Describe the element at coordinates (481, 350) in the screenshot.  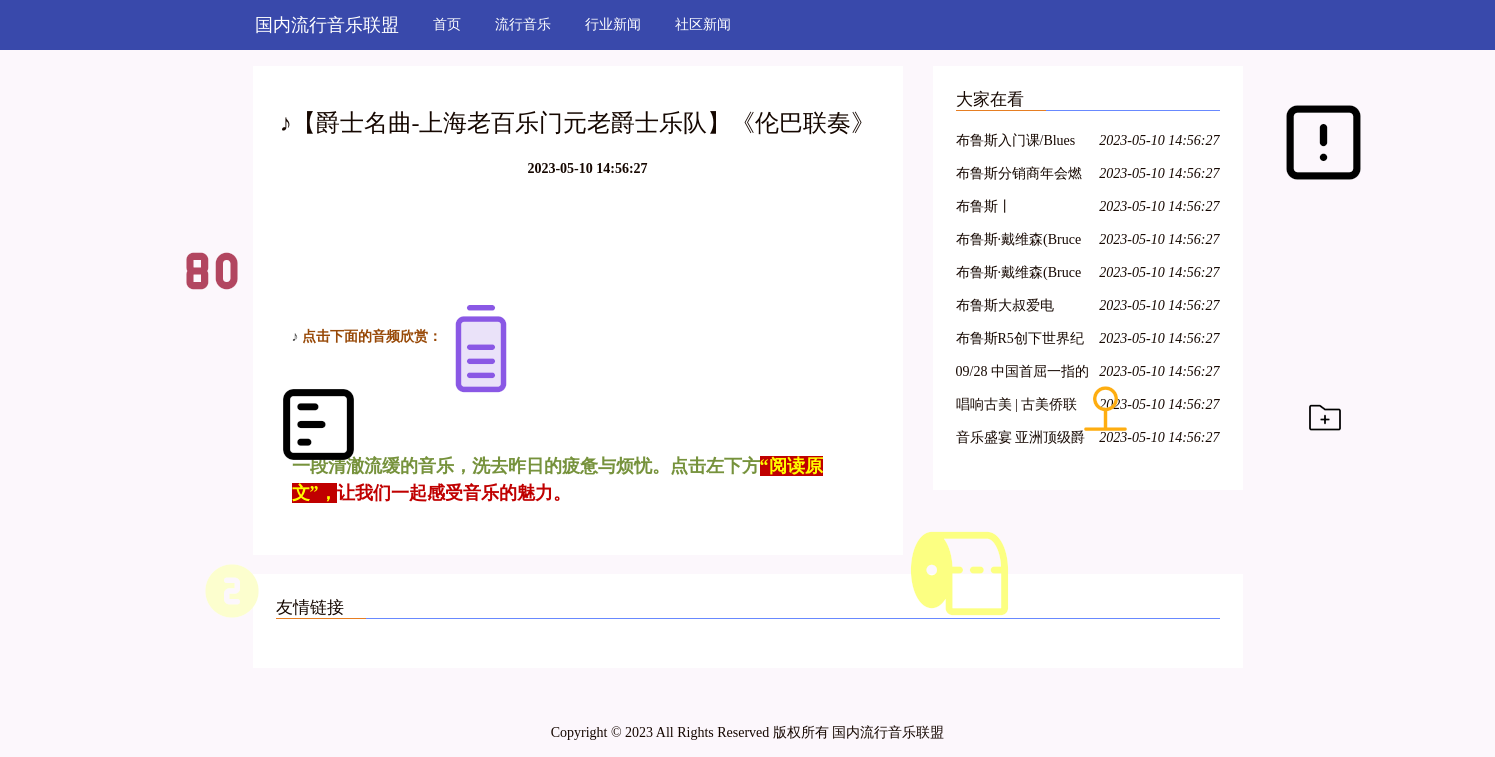
I see `indicates high battery level` at that location.